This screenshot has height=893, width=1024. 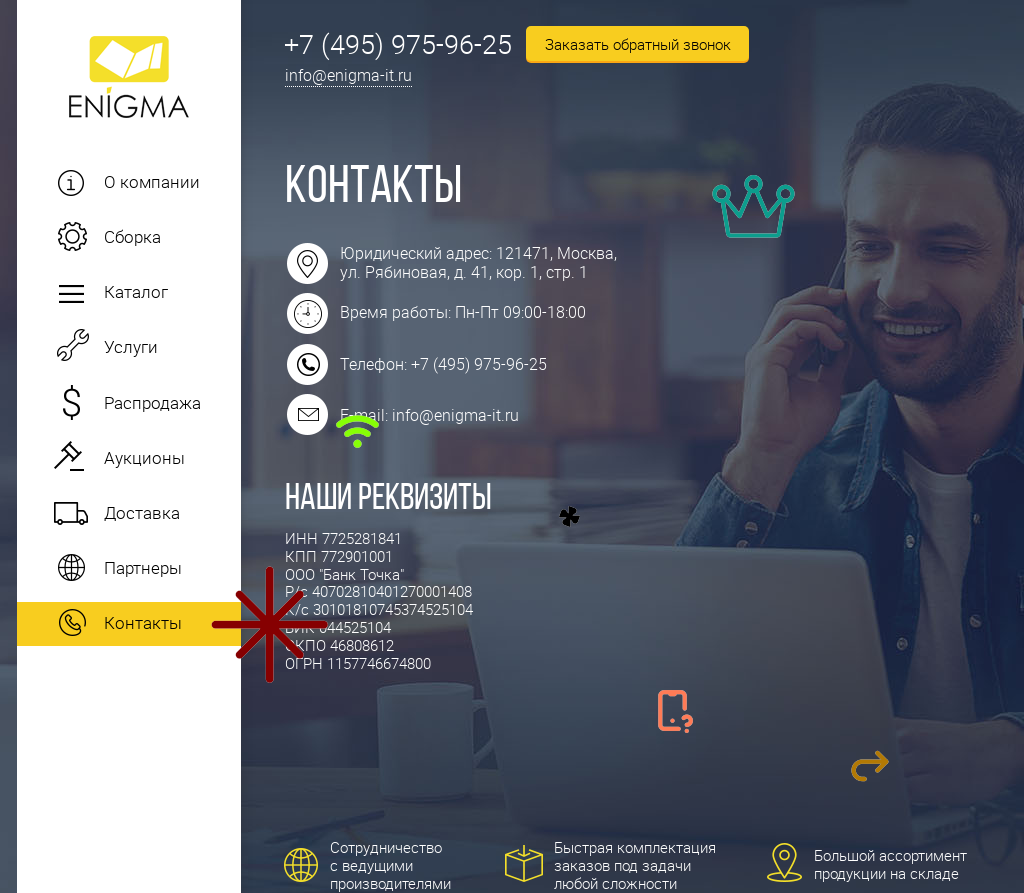 I want to click on get help with mobile device settings, so click(x=672, y=710).